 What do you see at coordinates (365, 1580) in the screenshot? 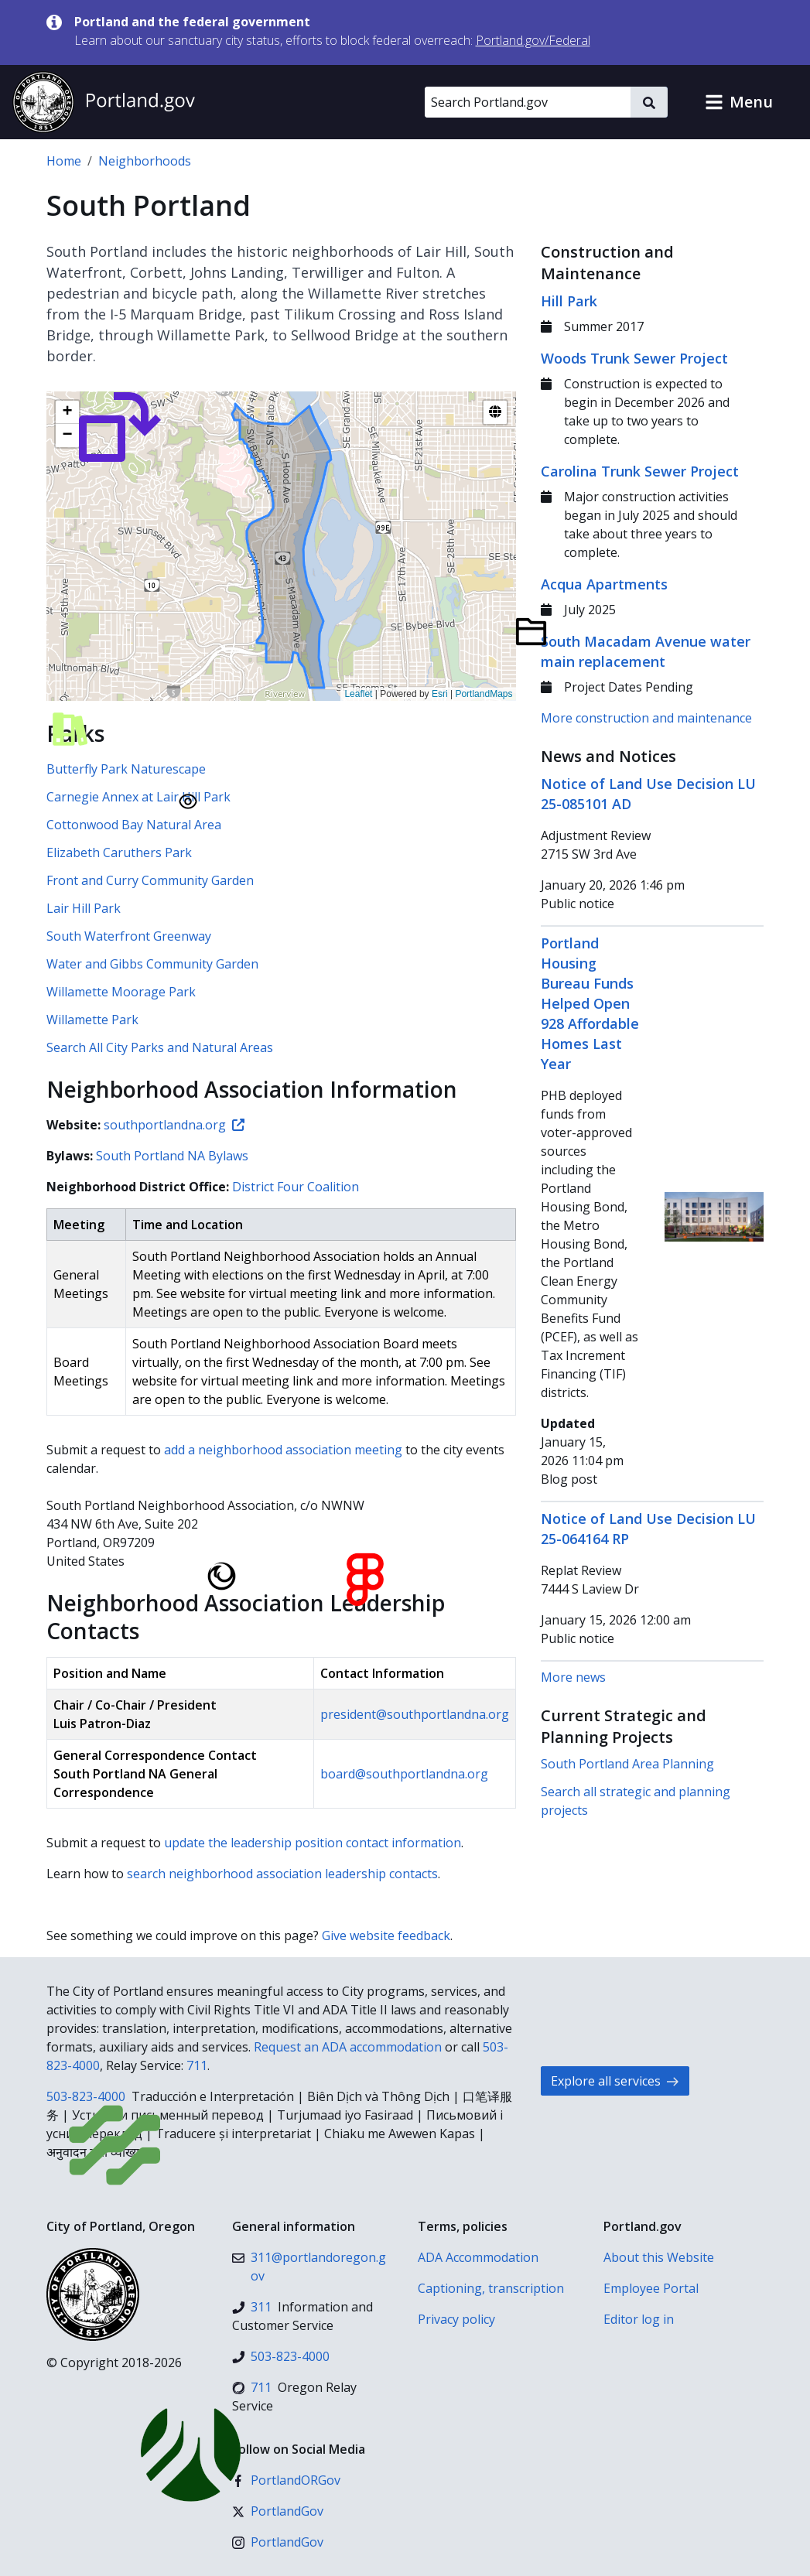
I see `open figma design app` at bounding box center [365, 1580].